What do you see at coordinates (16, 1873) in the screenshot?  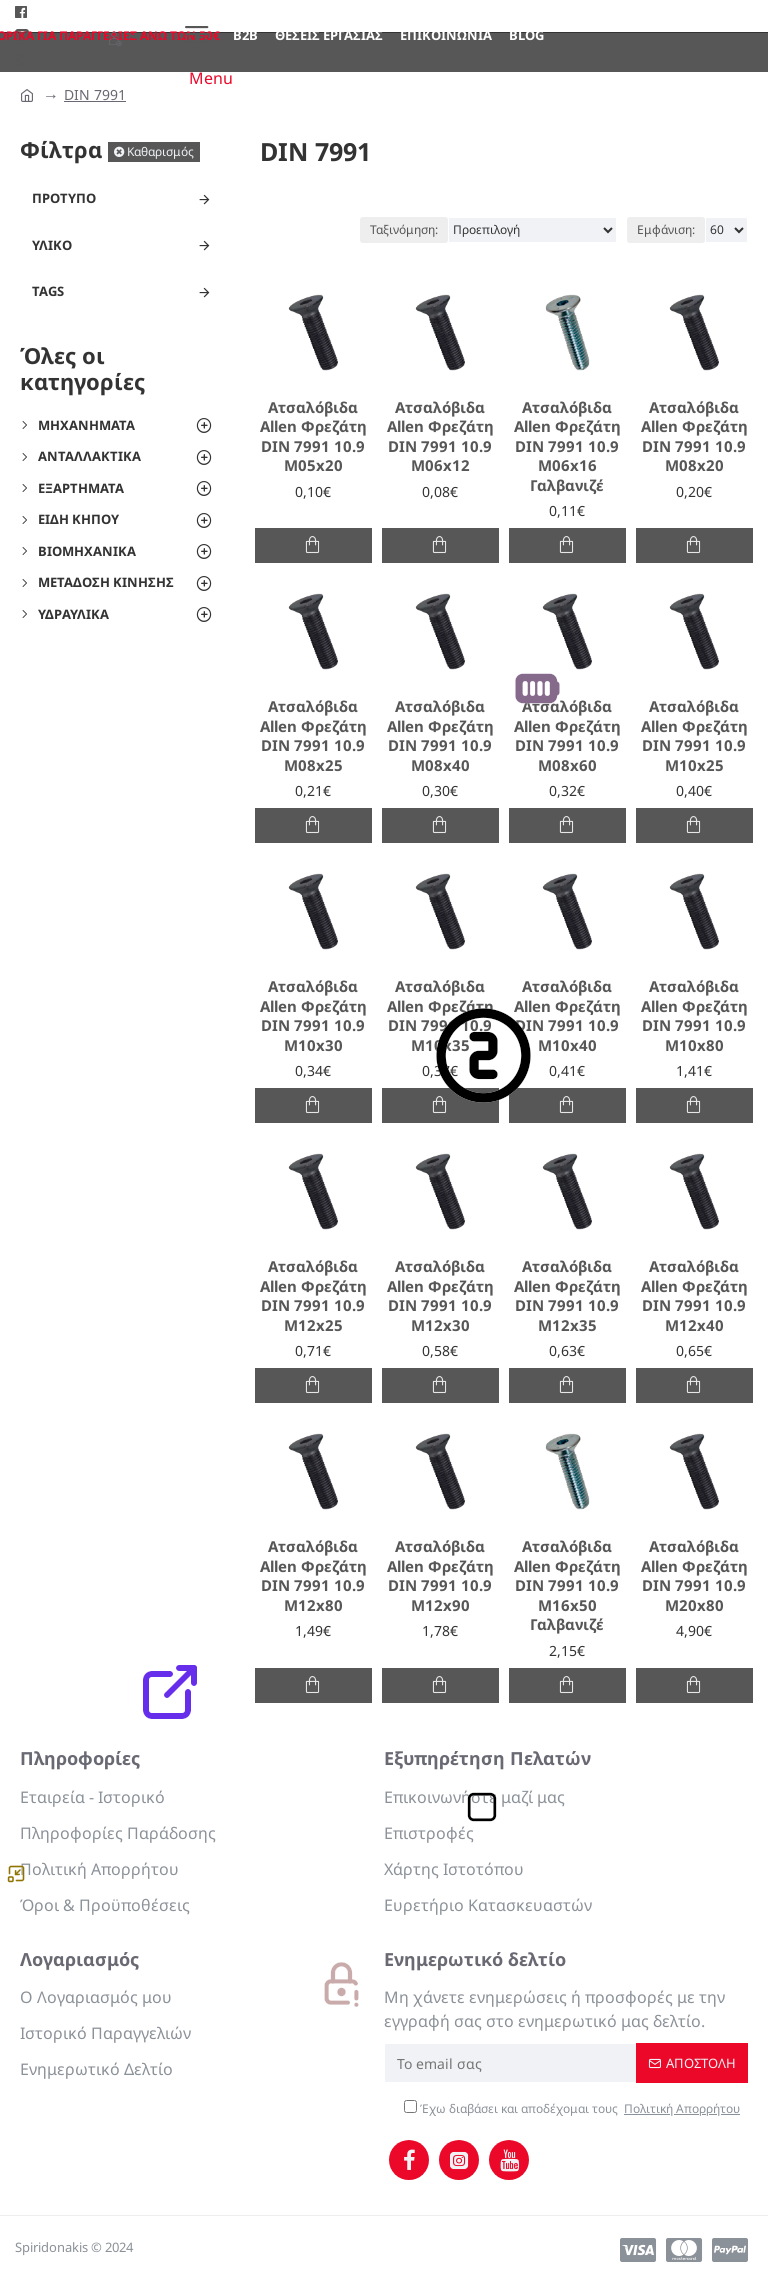 I see `minimize the current window` at bounding box center [16, 1873].